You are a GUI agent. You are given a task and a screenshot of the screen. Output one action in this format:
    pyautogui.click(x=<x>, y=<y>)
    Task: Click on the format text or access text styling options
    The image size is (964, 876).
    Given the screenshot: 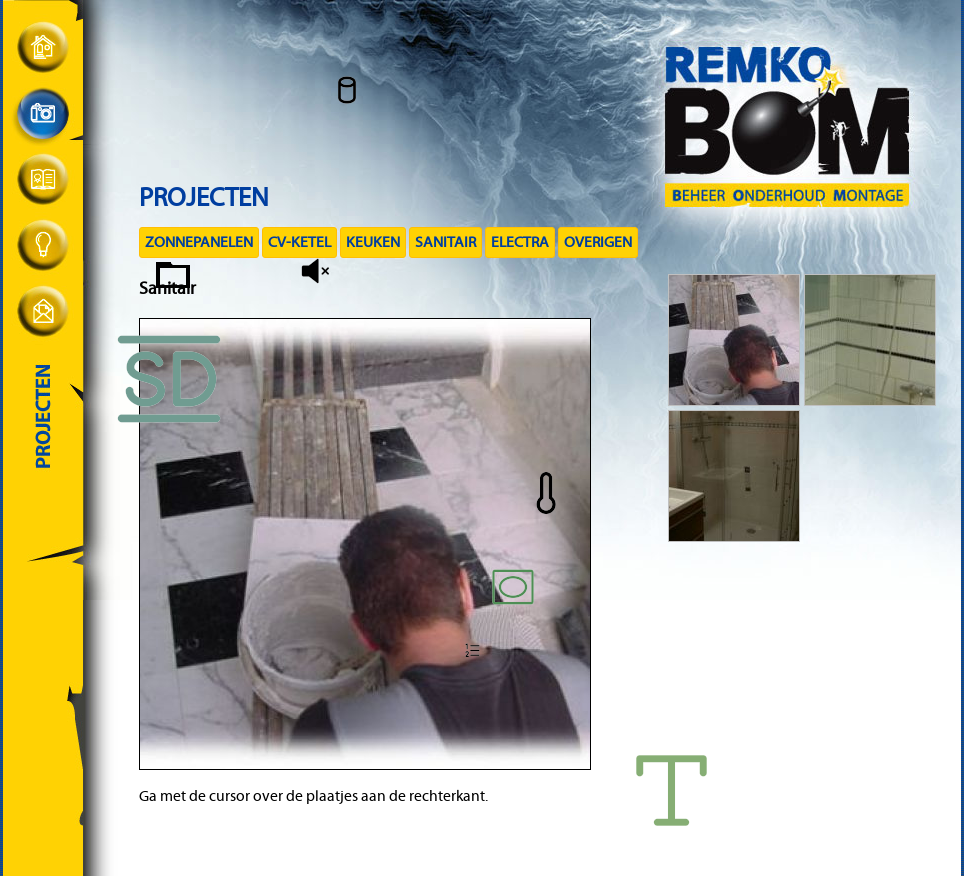 What is the action you would take?
    pyautogui.click(x=671, y=790)
    